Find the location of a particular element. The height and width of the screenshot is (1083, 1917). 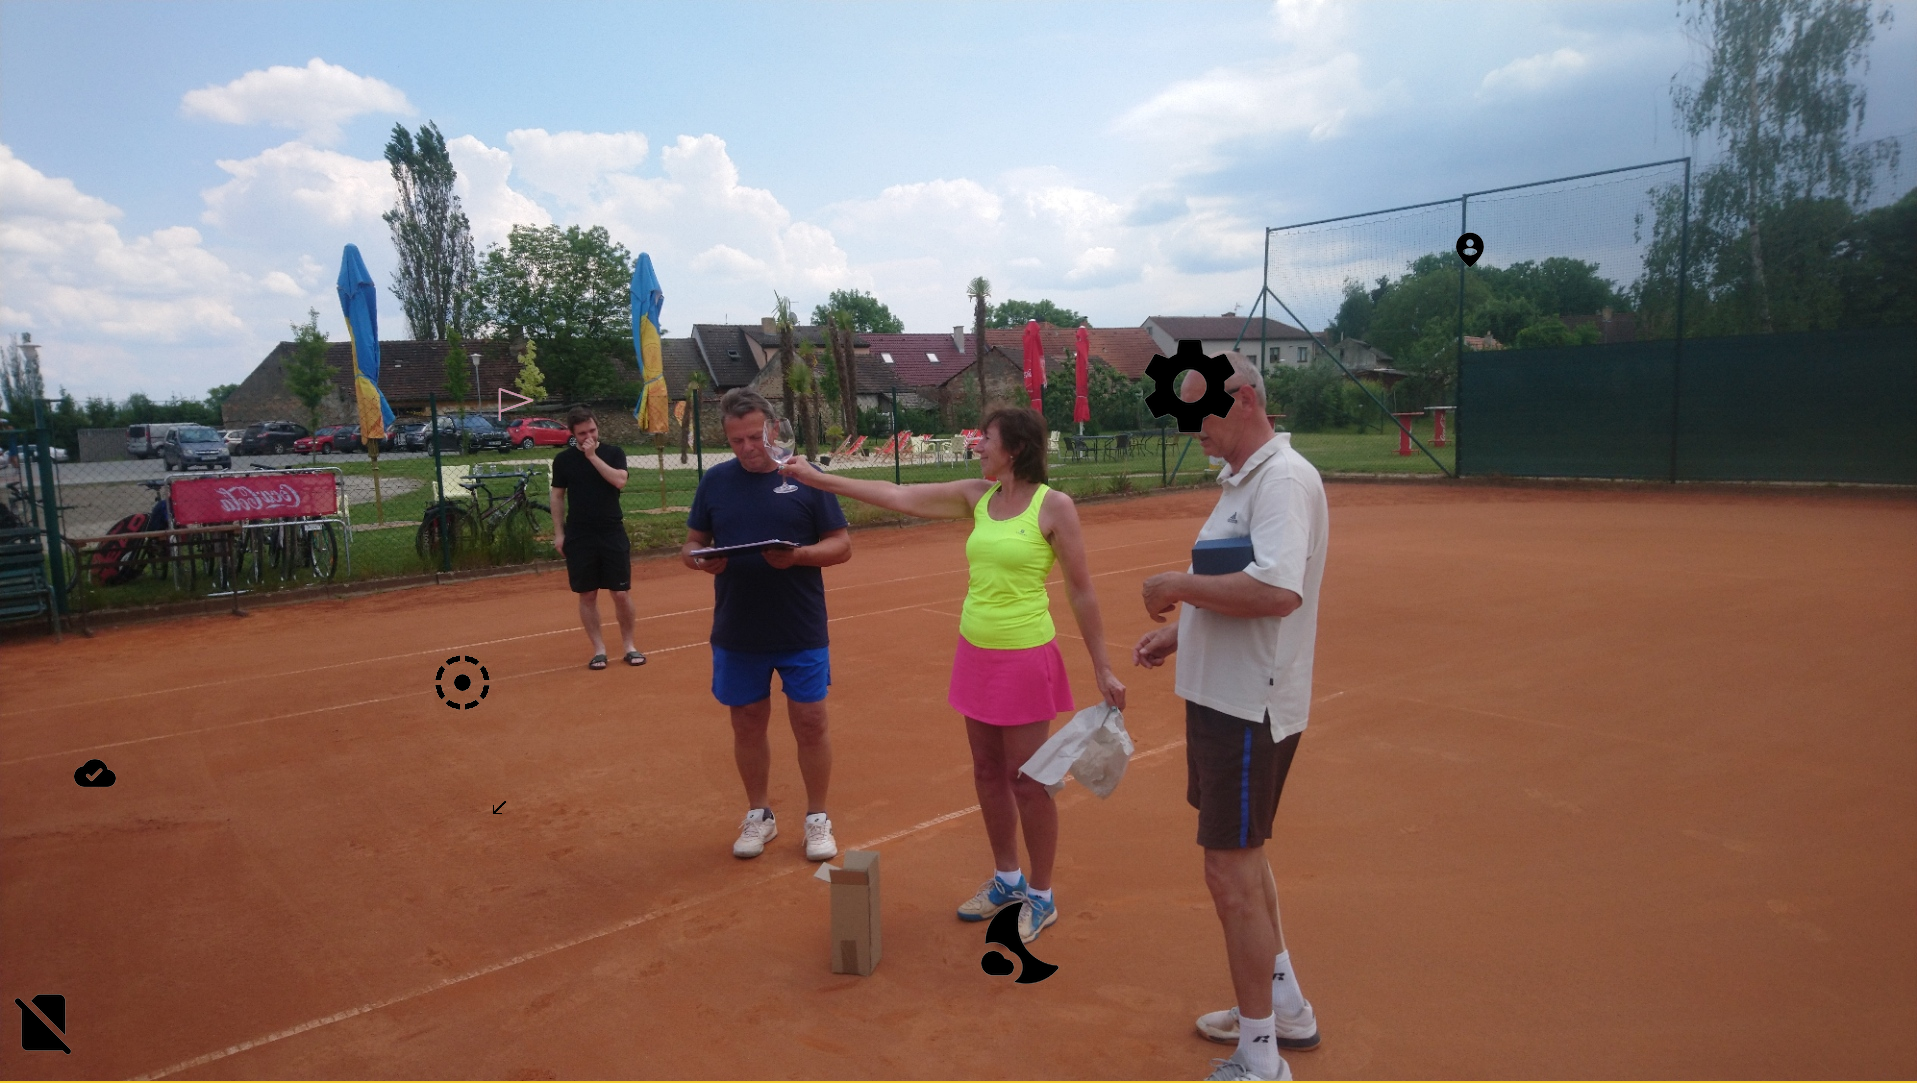

file successfully uploaded to cloud is located at coordinates (95, 773).